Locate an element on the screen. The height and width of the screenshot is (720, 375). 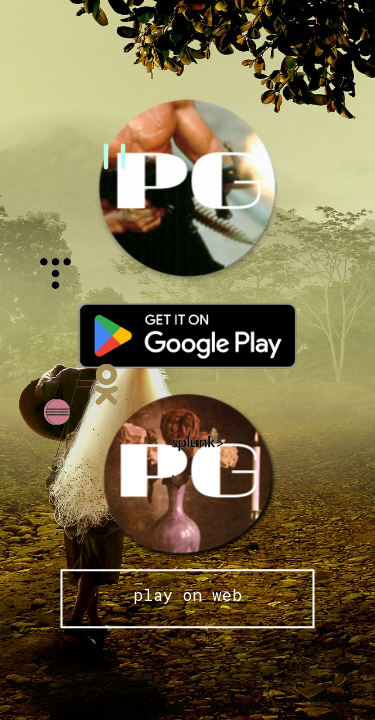
visit tistory blog platform is located at coordinates (55, 273).